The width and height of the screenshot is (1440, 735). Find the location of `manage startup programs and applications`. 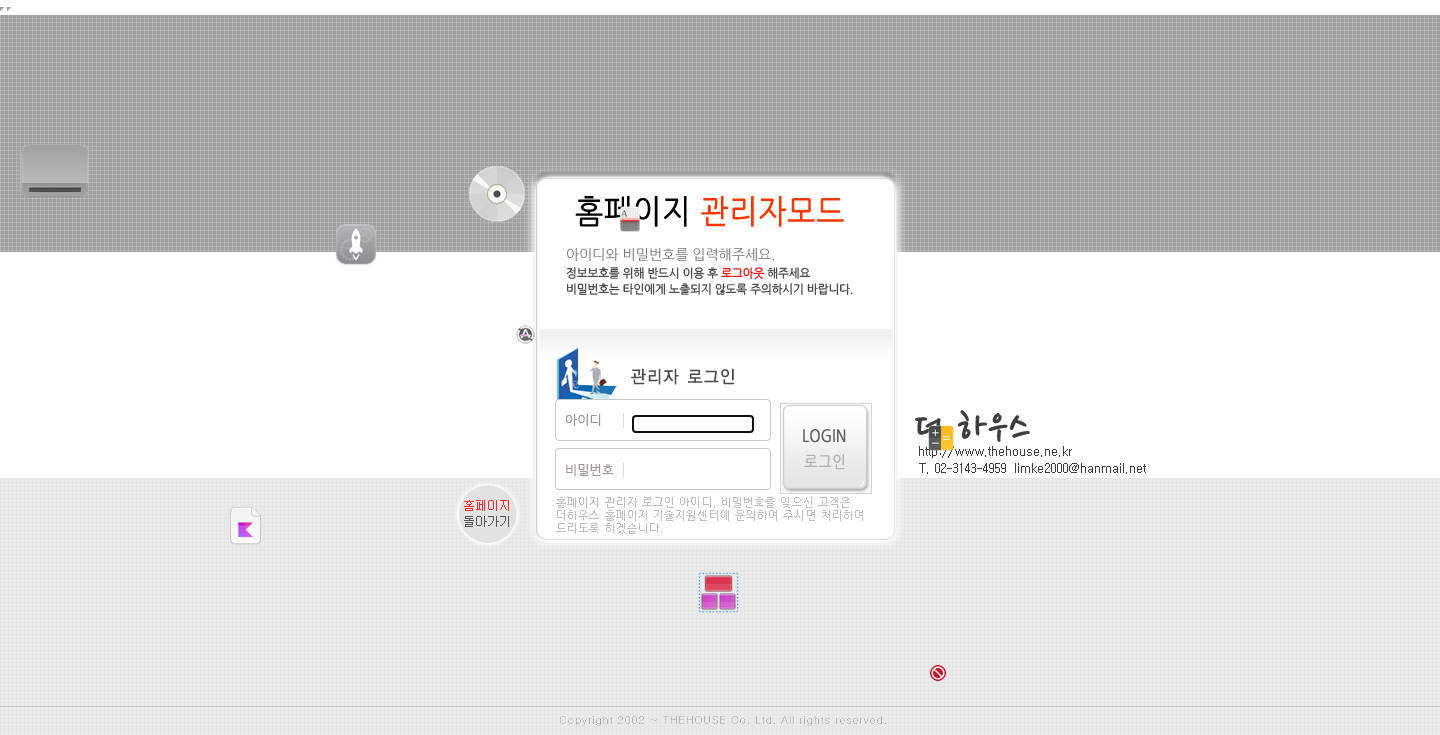

manage startup programs and applications is located at coordinates (356, 245).